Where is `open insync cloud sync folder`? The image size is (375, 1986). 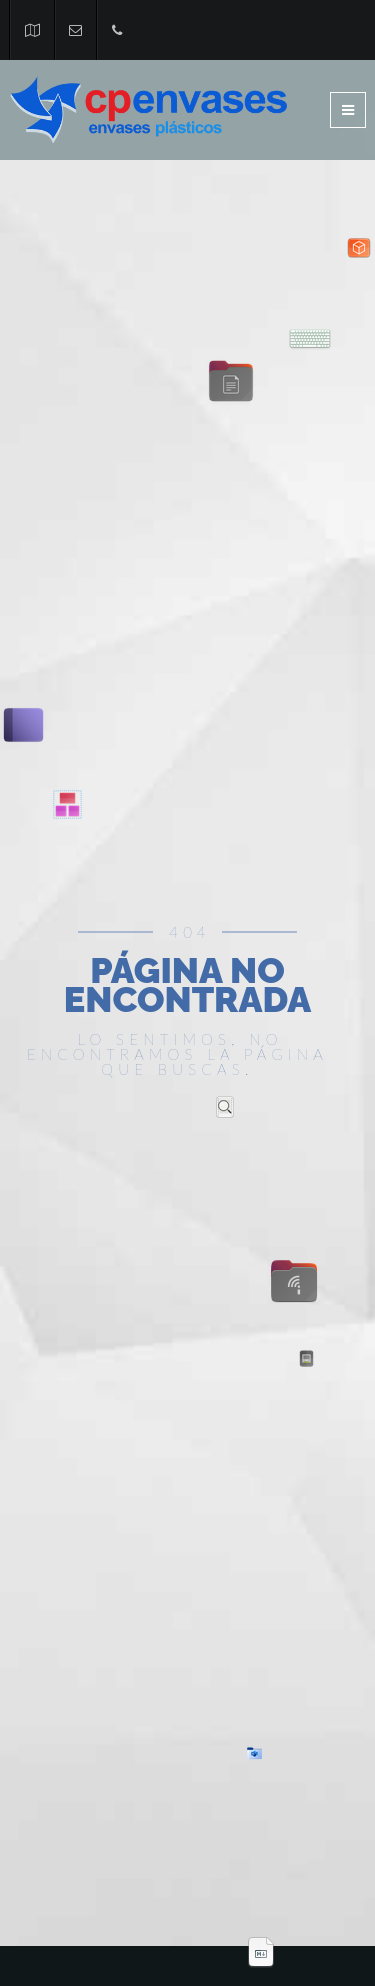
open insync cloud sync folder is located at coordinates (294, 1281).